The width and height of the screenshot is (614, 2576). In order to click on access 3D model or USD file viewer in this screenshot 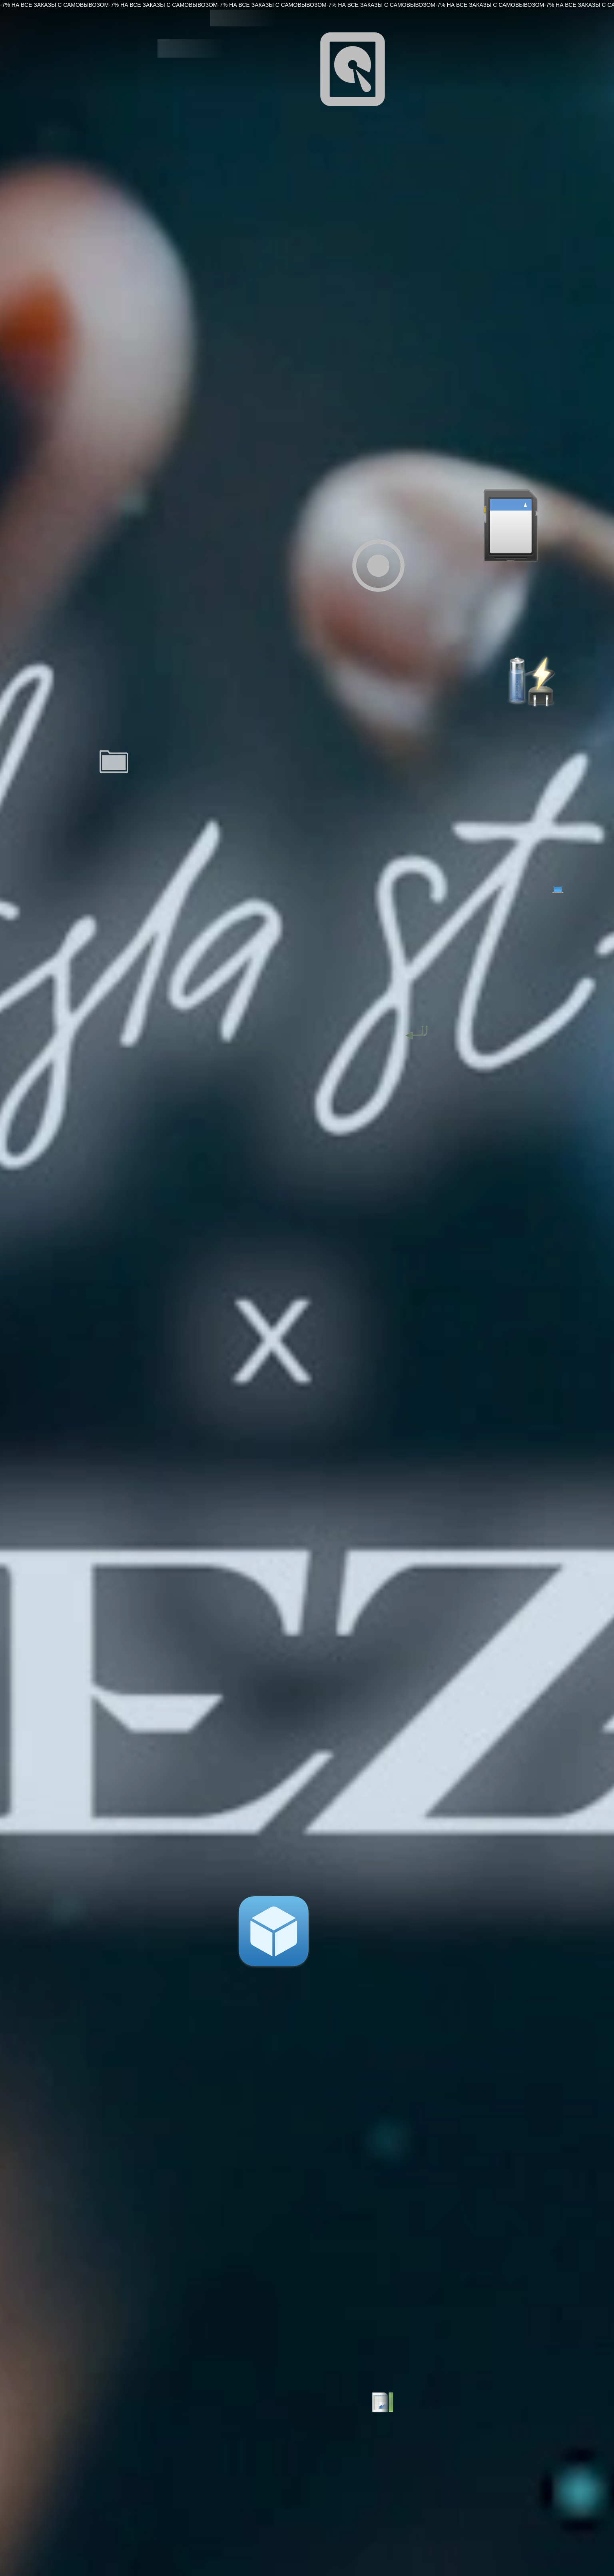, I will do `click(273, 1931)`.